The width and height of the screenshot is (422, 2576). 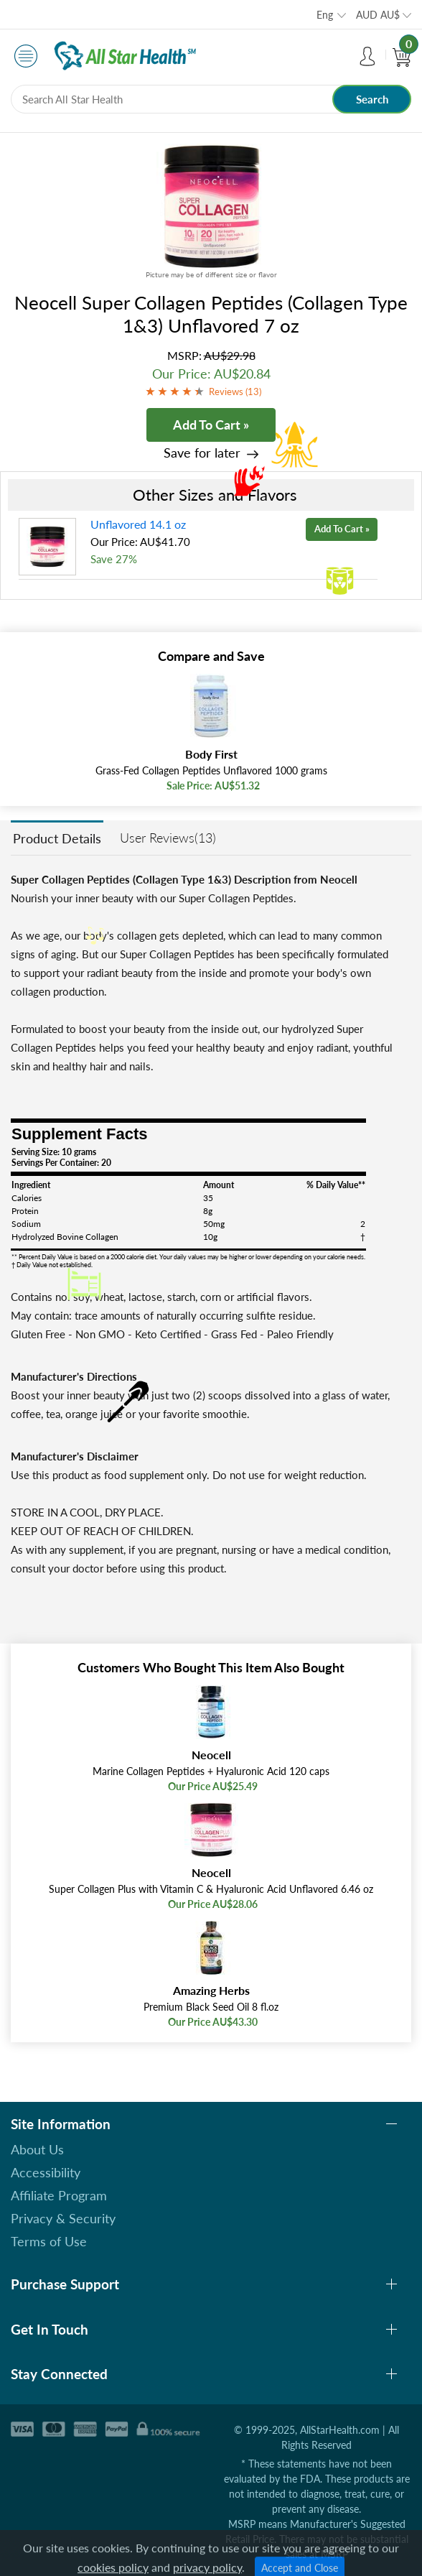 What do you see at coordinates (294, 444) in the screenshot?
I see `sea creature or ocean-themed game element` at bounding box center [294, 444].